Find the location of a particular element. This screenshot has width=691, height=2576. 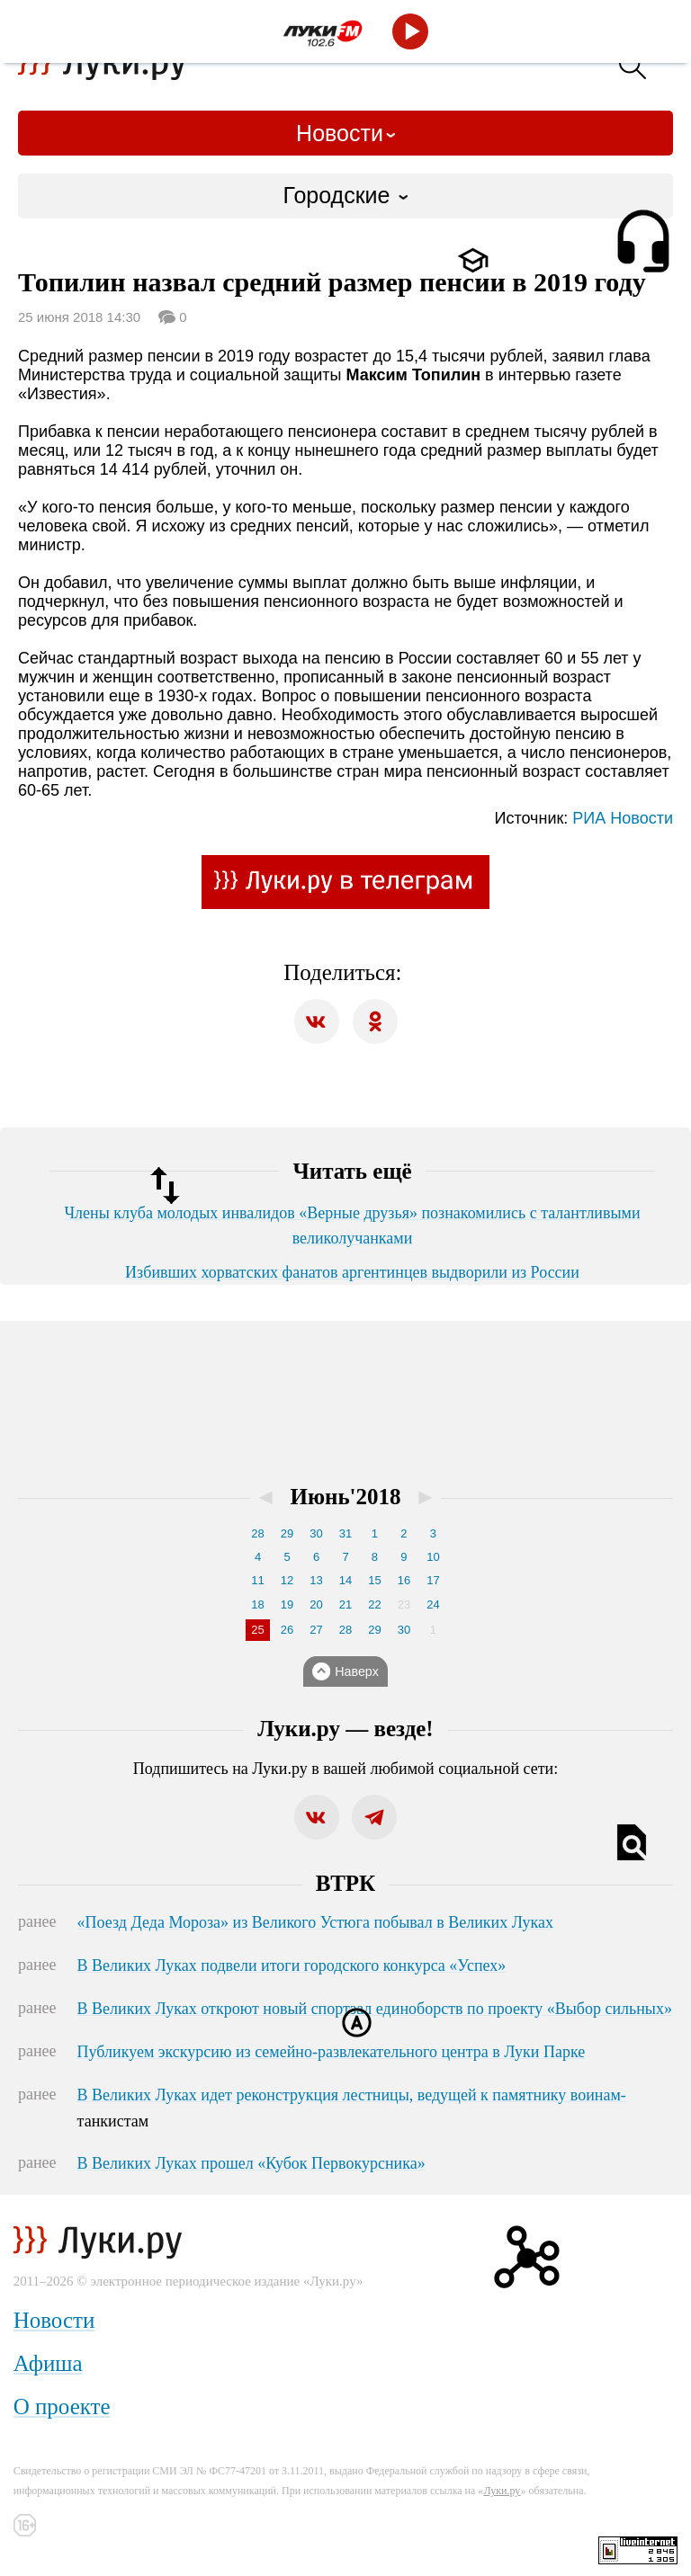

access education or school-related features is located at coordinates (472, 260).